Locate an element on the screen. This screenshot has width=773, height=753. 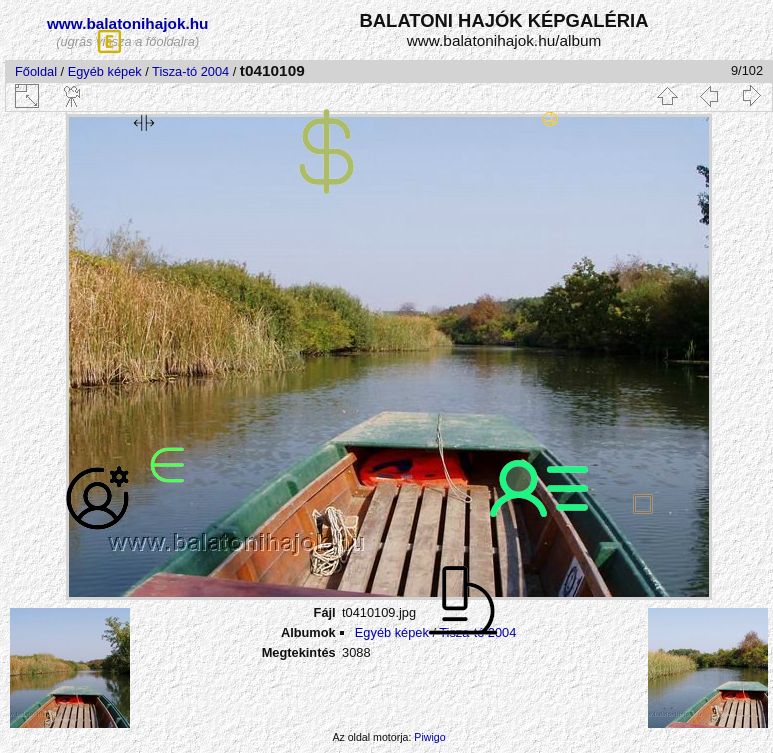
access scientific or research tools is located at coordinates (463, 603).